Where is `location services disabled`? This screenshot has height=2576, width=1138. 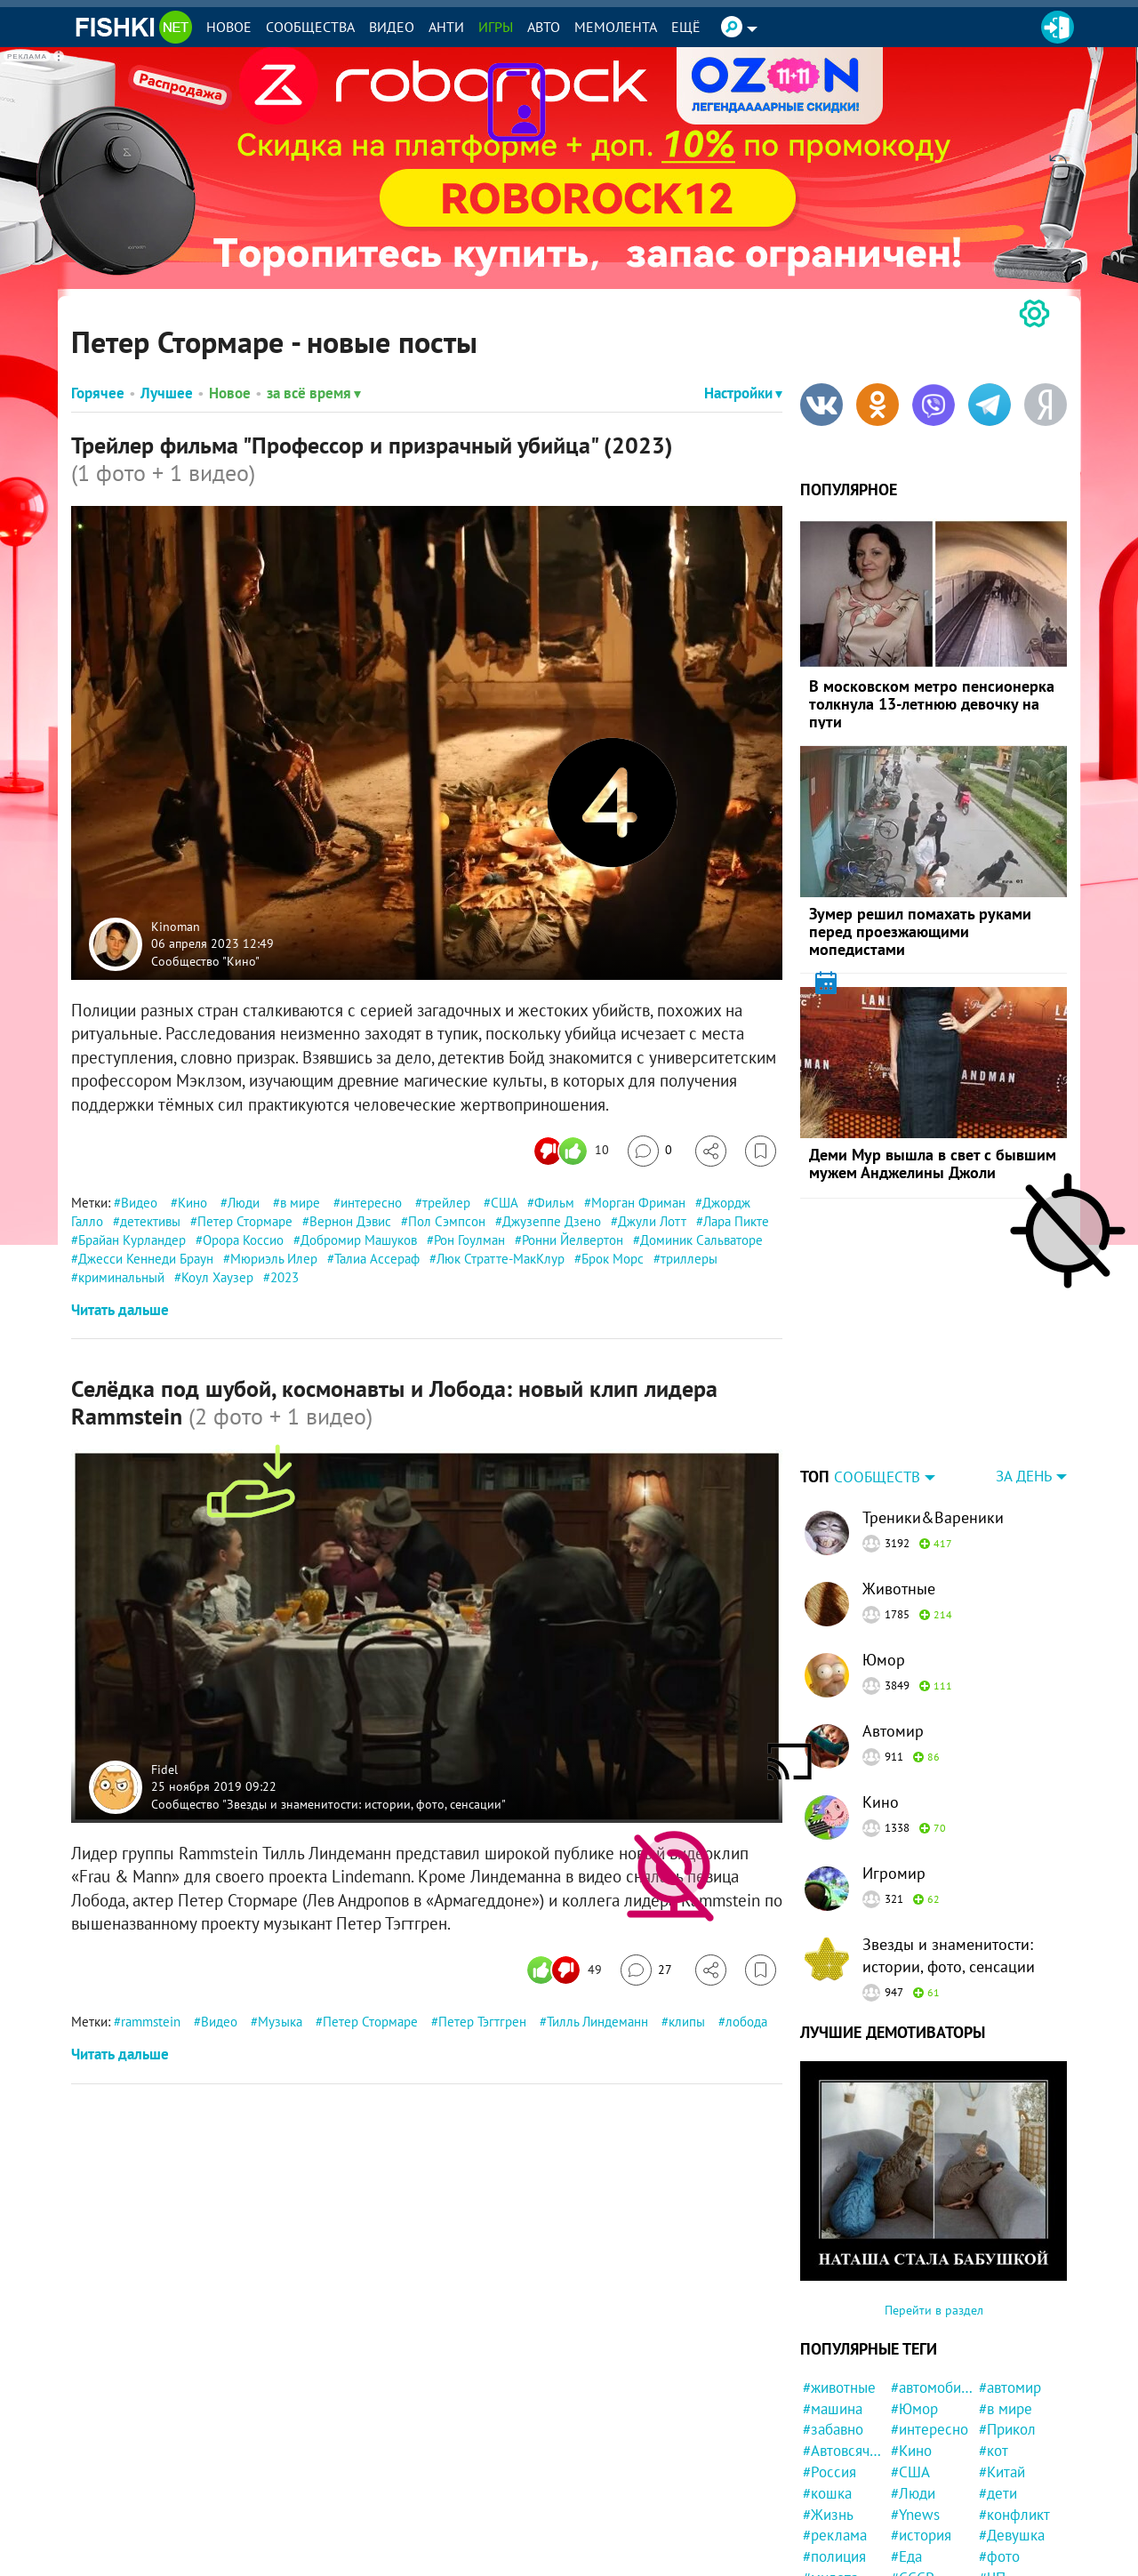
location services disabled is located at coordinates (1068, 1231).